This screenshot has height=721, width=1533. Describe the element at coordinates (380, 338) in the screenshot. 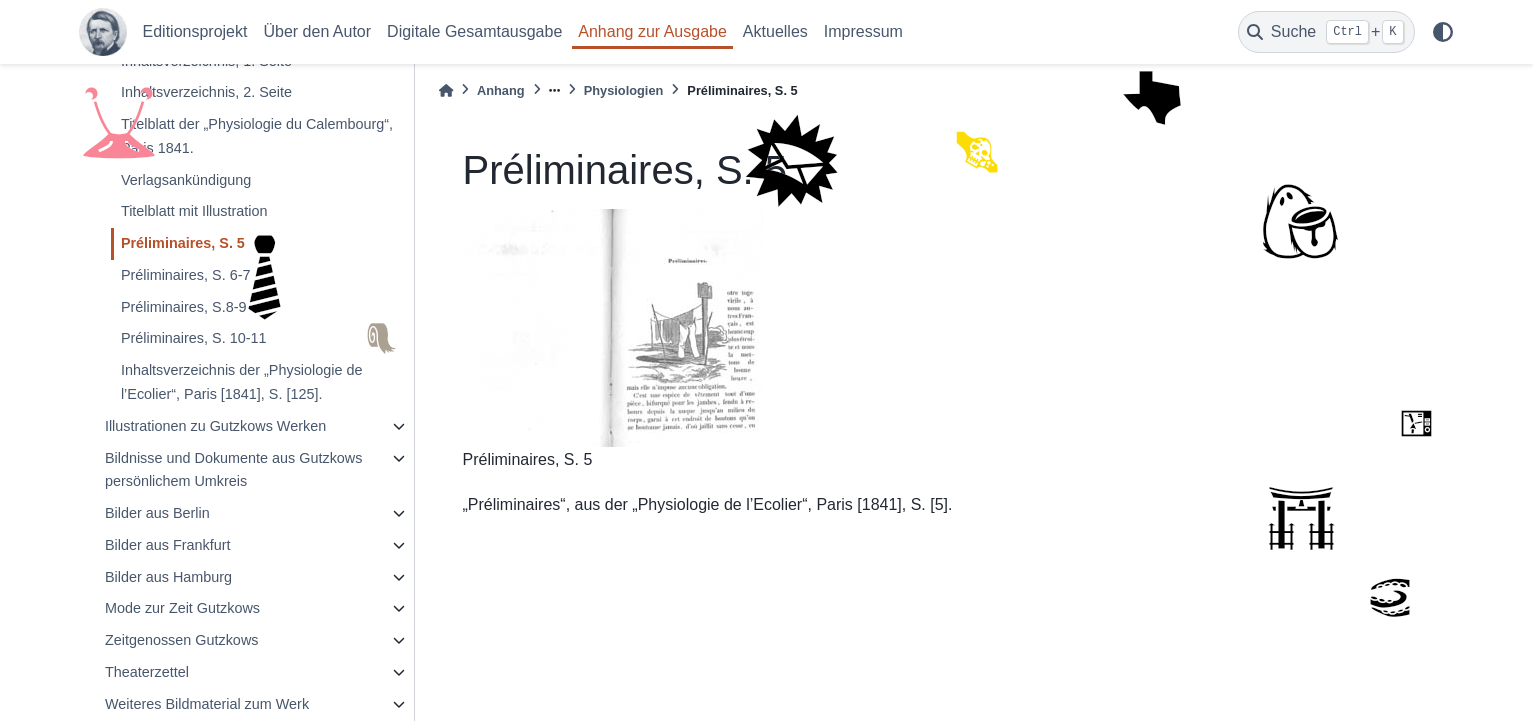

I see `access first aid or medical supplies` at that location.